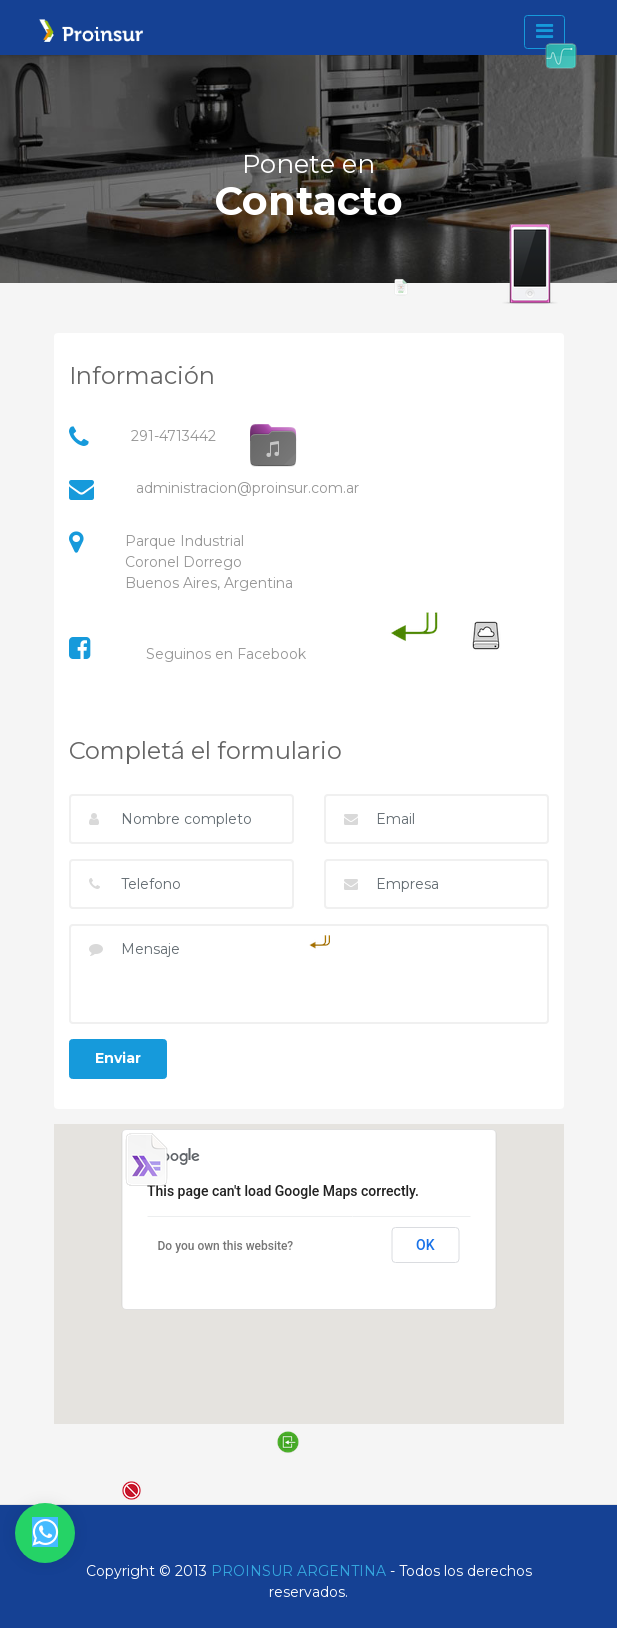  I want to click on log out of your account, so click(288, 1442).